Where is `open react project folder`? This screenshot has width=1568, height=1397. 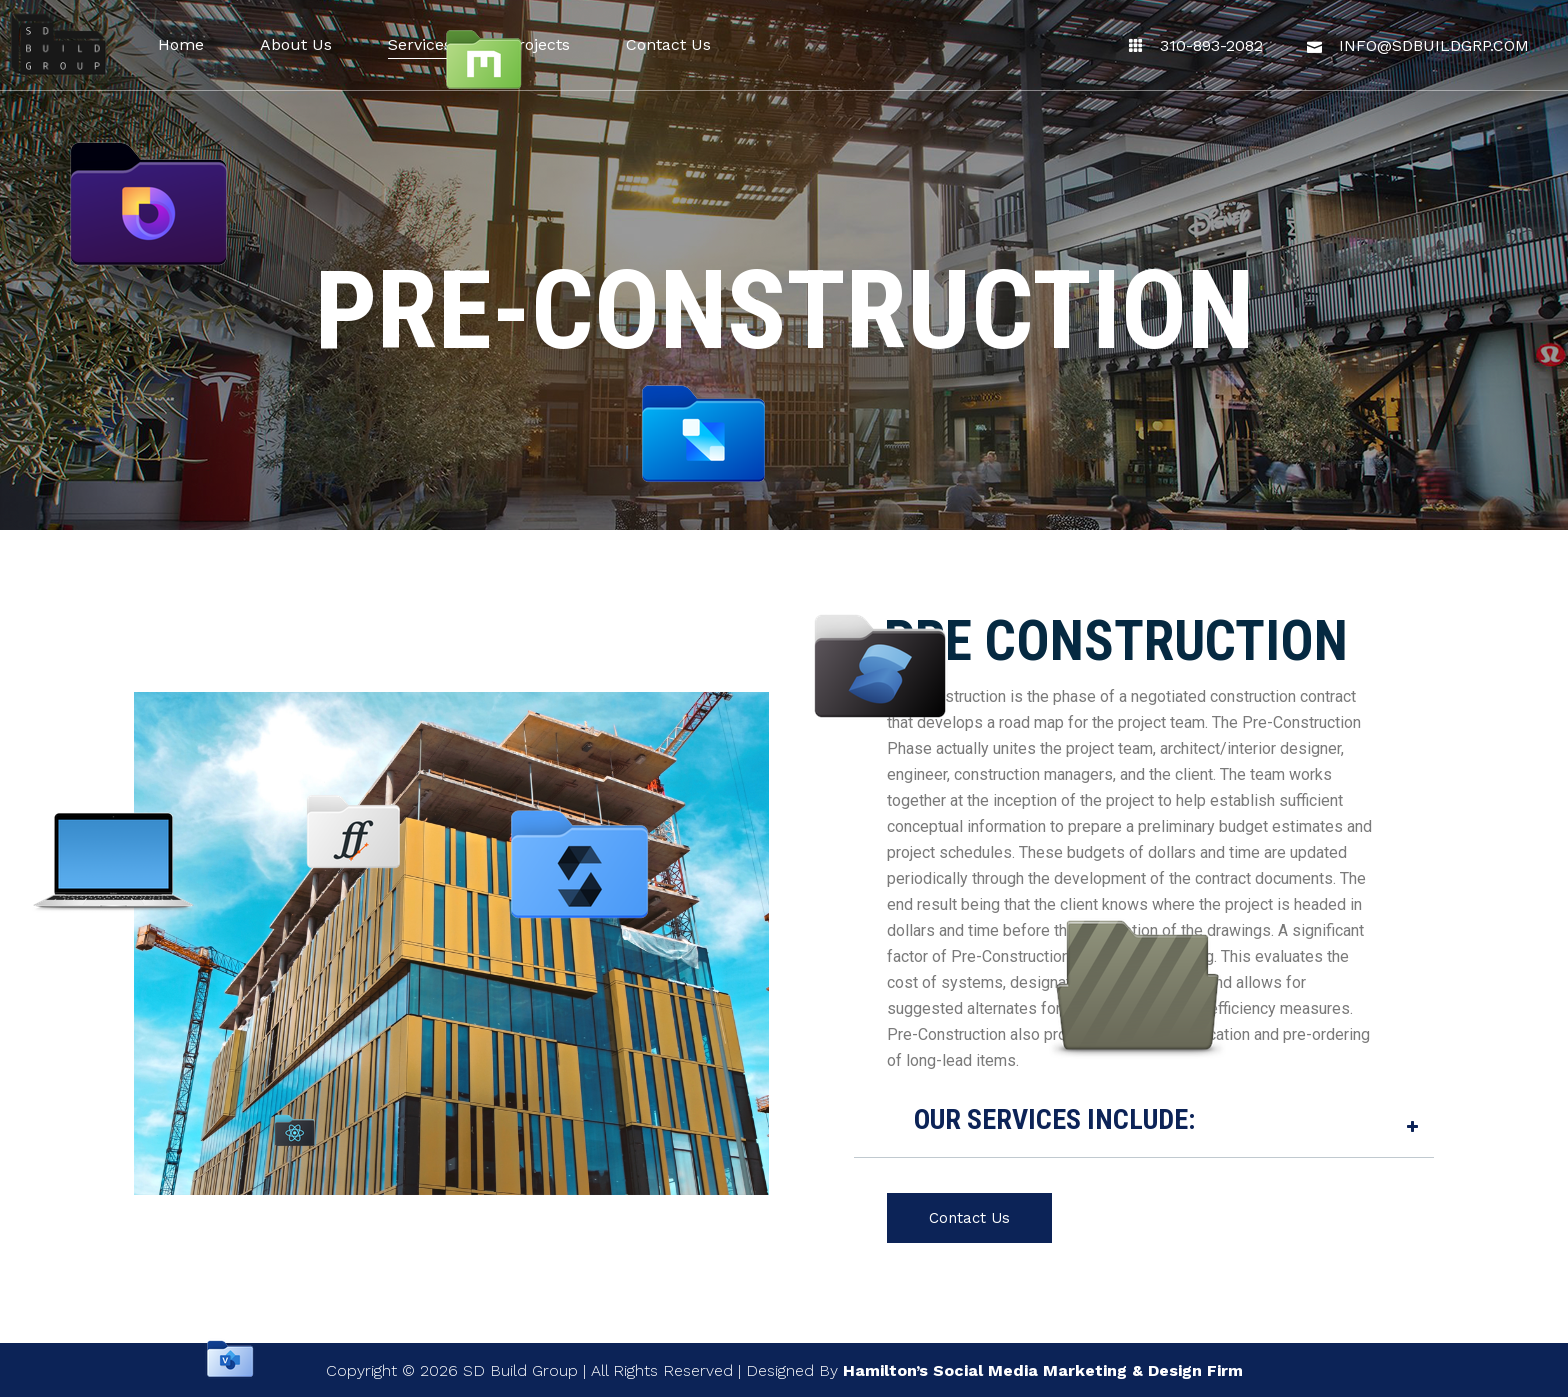
open react project folder is located at coordinates (294, 1131).